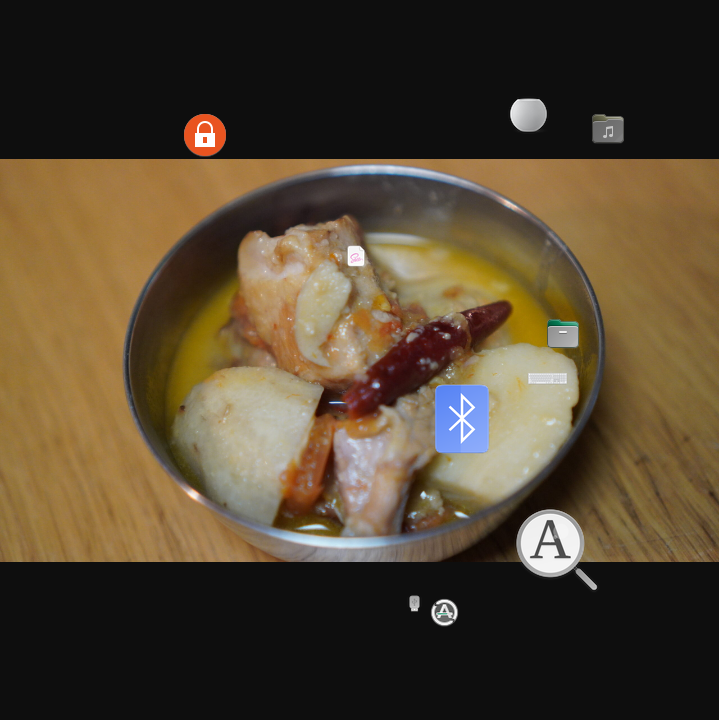 Image resolution: width=719 pixels, height=720 pixels. I want to click on search for text within a document, so click(556, 549).